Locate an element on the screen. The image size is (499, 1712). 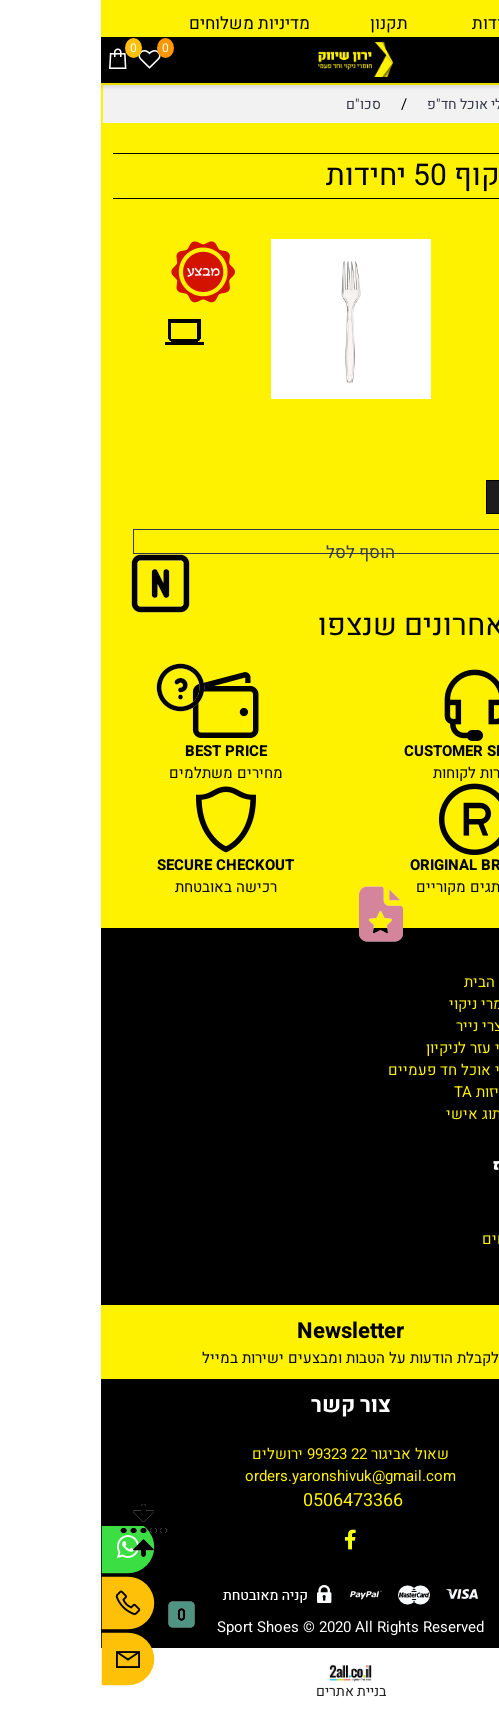
indicates an item starting with the letter N is located at coordinates (160, 583).